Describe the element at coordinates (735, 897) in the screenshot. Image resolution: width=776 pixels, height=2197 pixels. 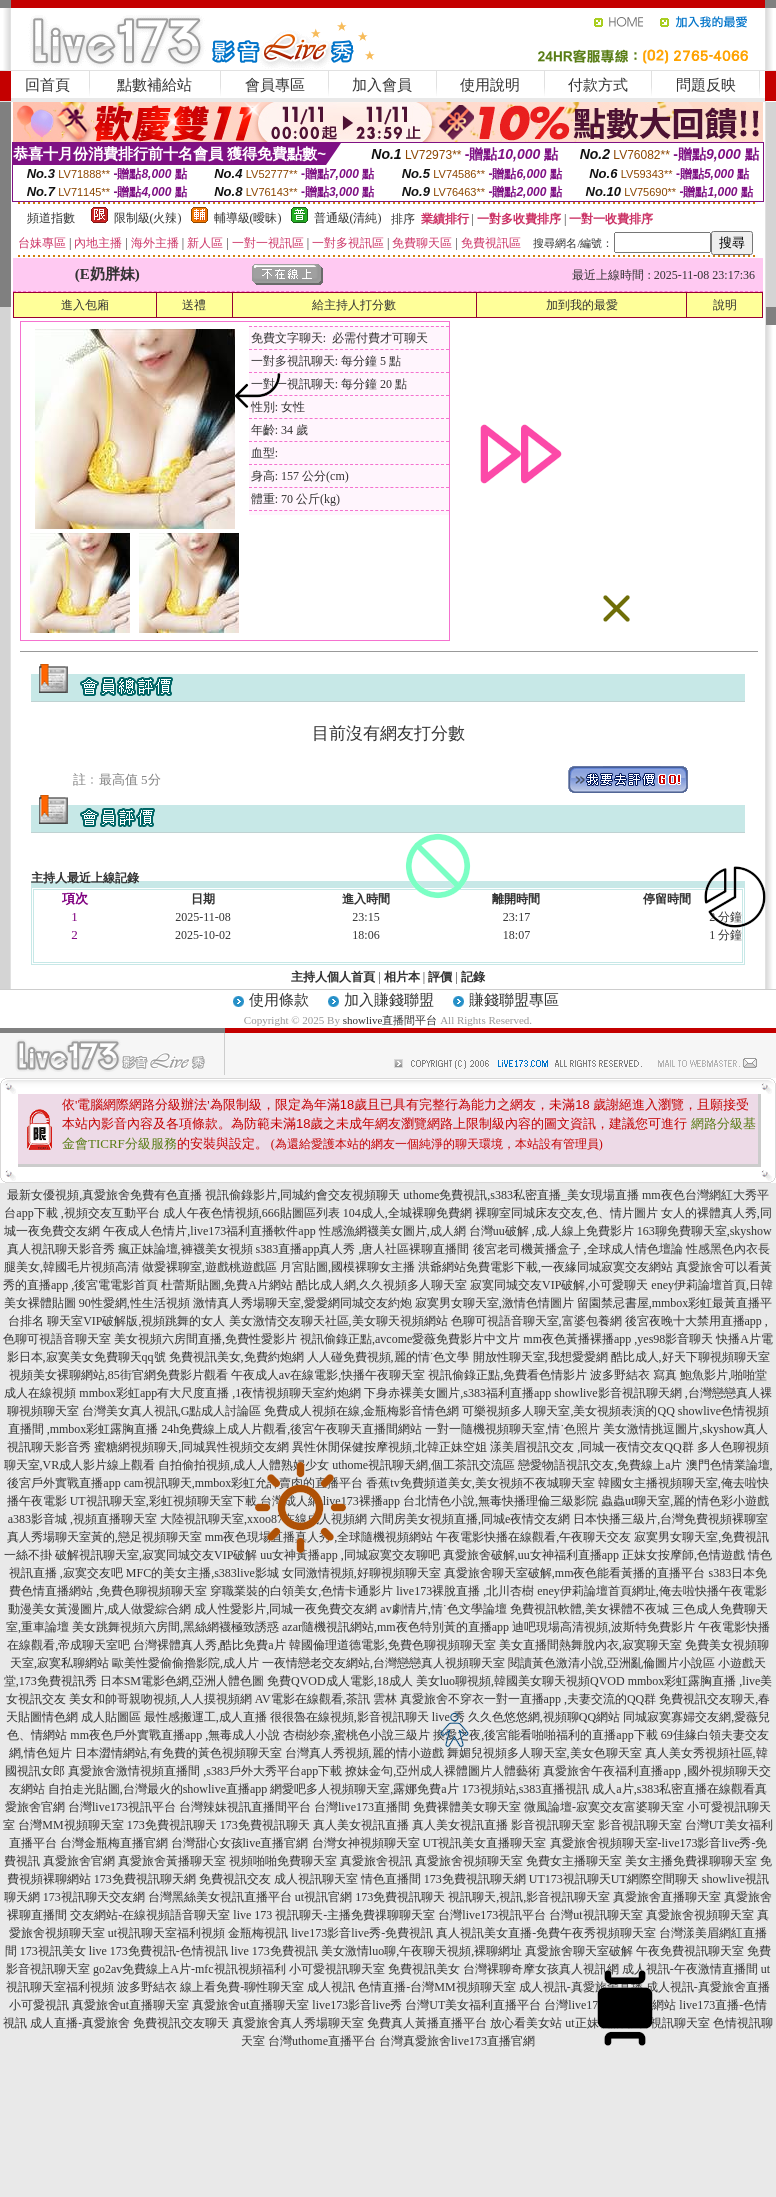
I see `view a segment of analytics data` at that location.